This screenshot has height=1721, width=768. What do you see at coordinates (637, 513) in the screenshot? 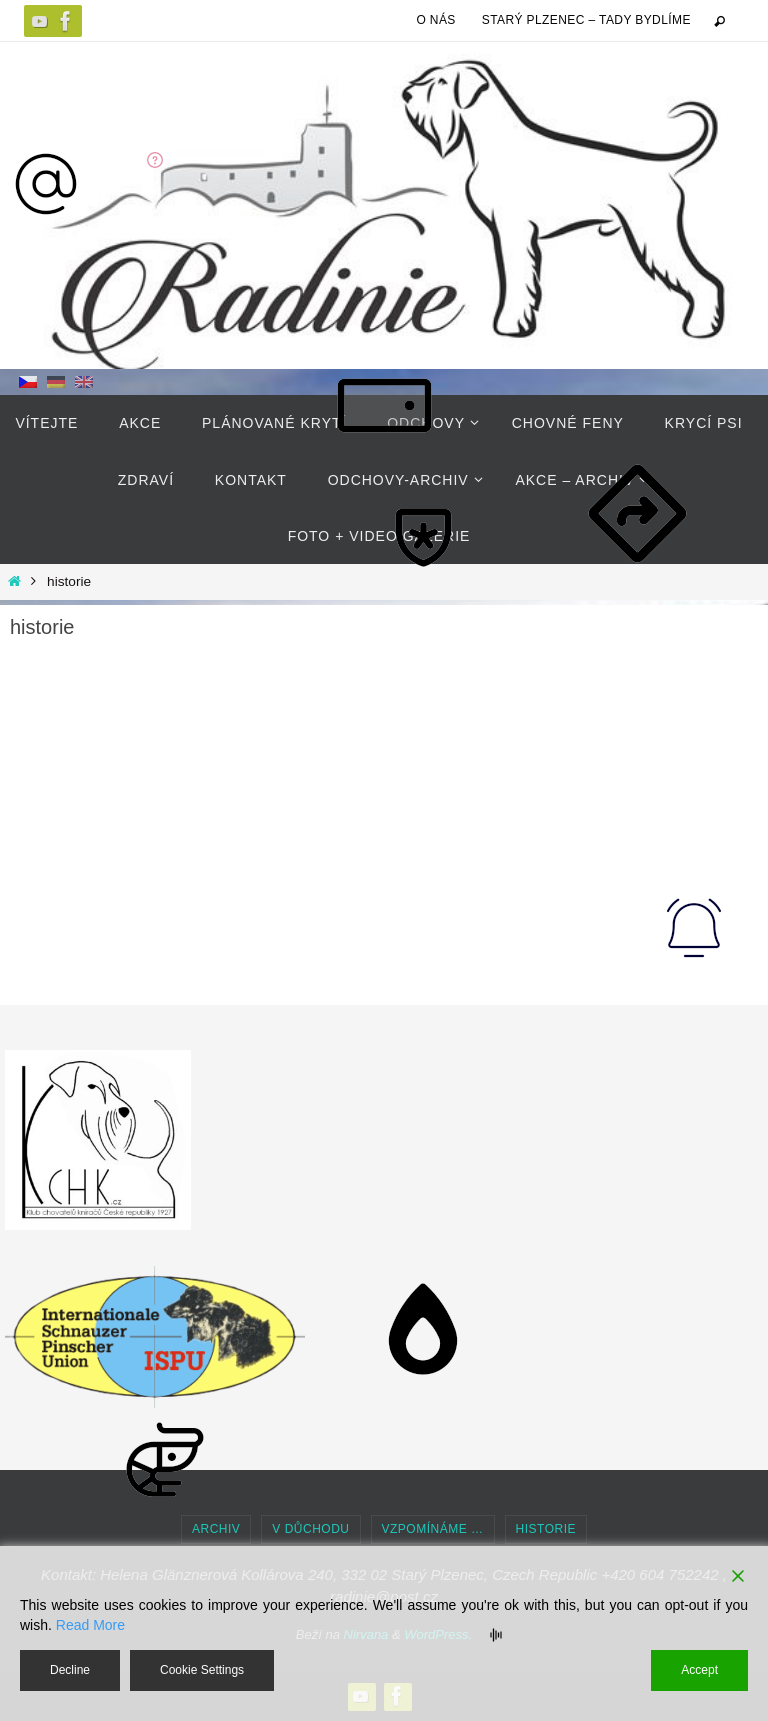
I see `indicates navigation or directional guidance` at bounding box center [637, 513].